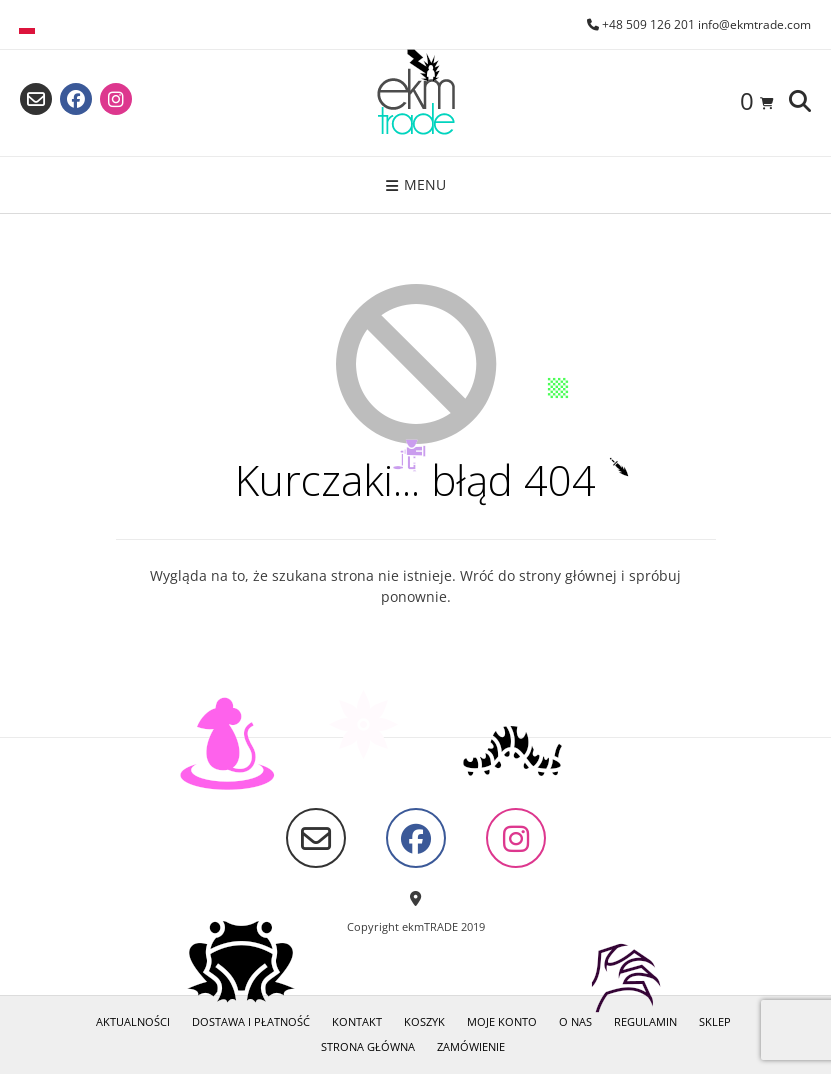 The width and height of the screenshot is (831, 1074). What do you see at coordinates (423, 65) in the screenshot?
I see `indicates a character has been struck by lightning` at bounding box center [423, 65].